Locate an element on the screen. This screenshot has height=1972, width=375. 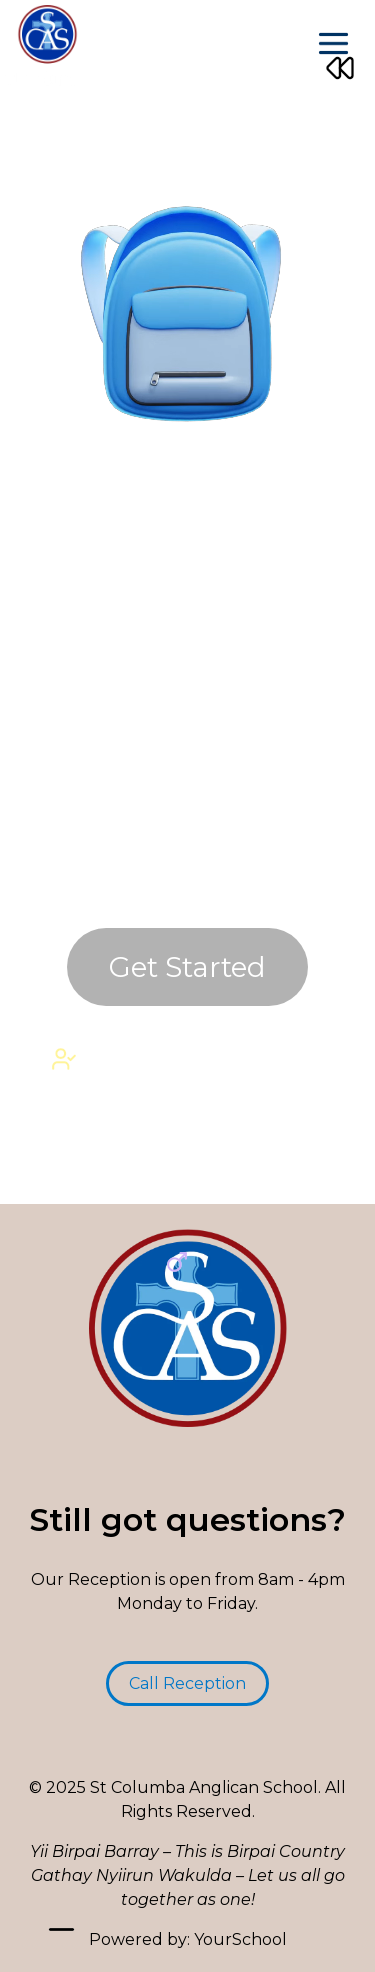
indicates male gender selection is located at coordinates (176, 1262).